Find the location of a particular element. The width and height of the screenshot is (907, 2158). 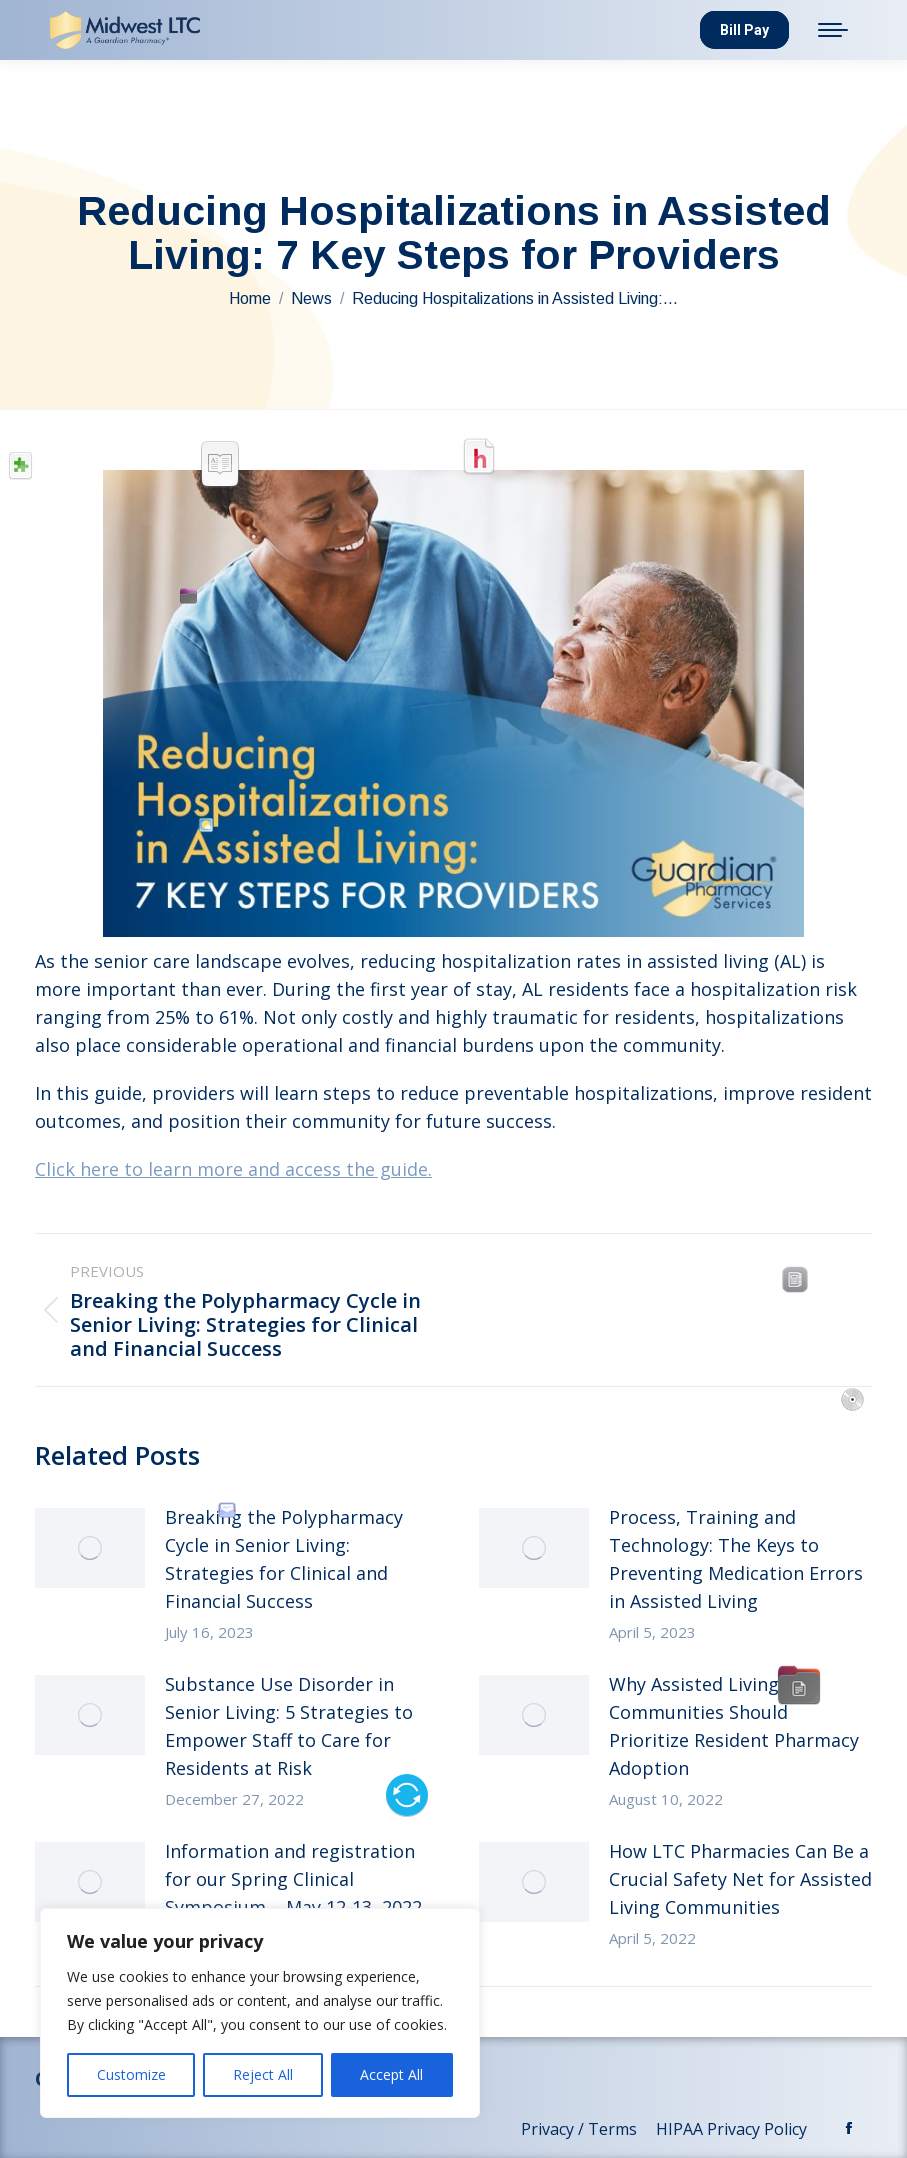

open your documents folder is located at coordinates (799, 1685).